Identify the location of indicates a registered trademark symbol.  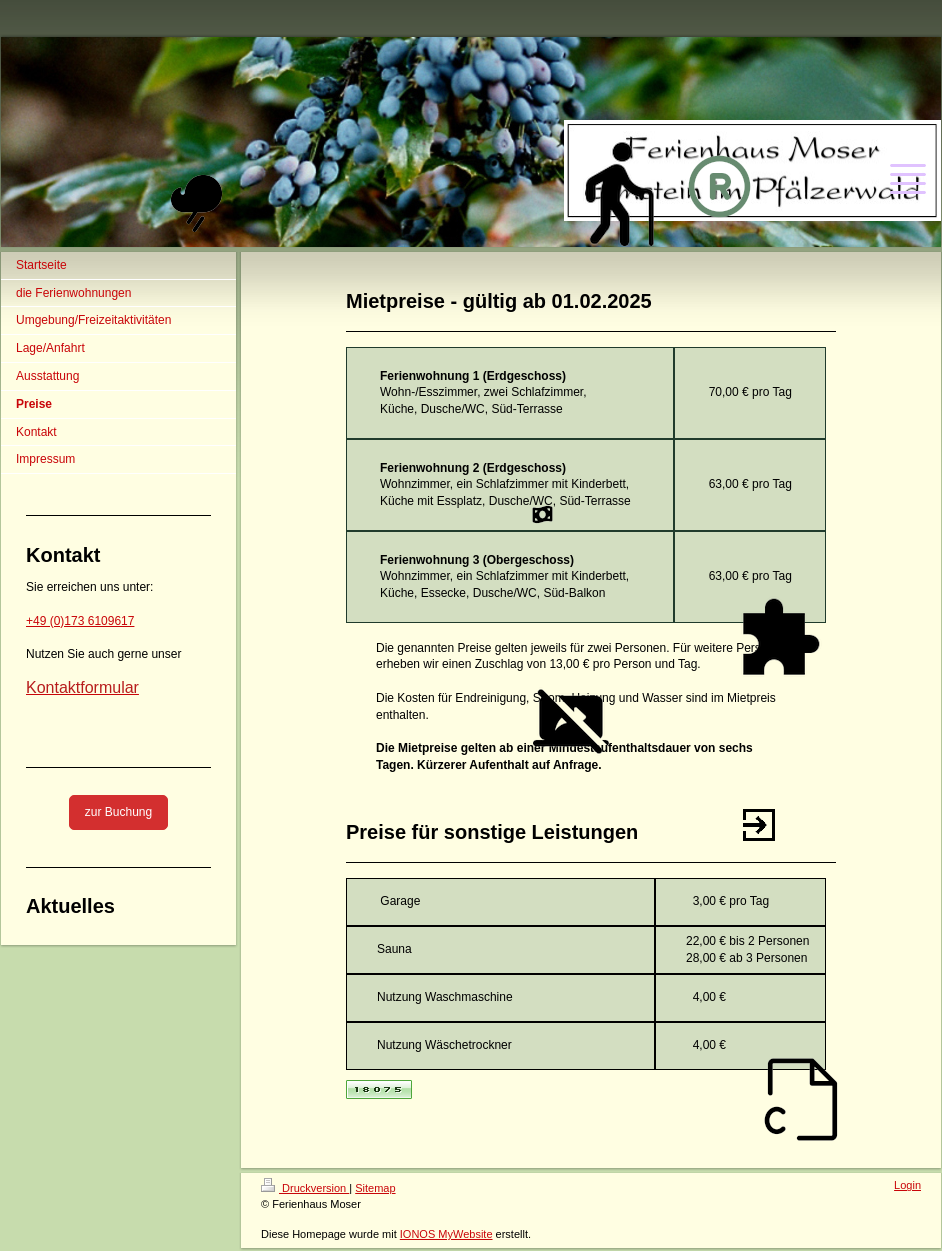
(719, 186).